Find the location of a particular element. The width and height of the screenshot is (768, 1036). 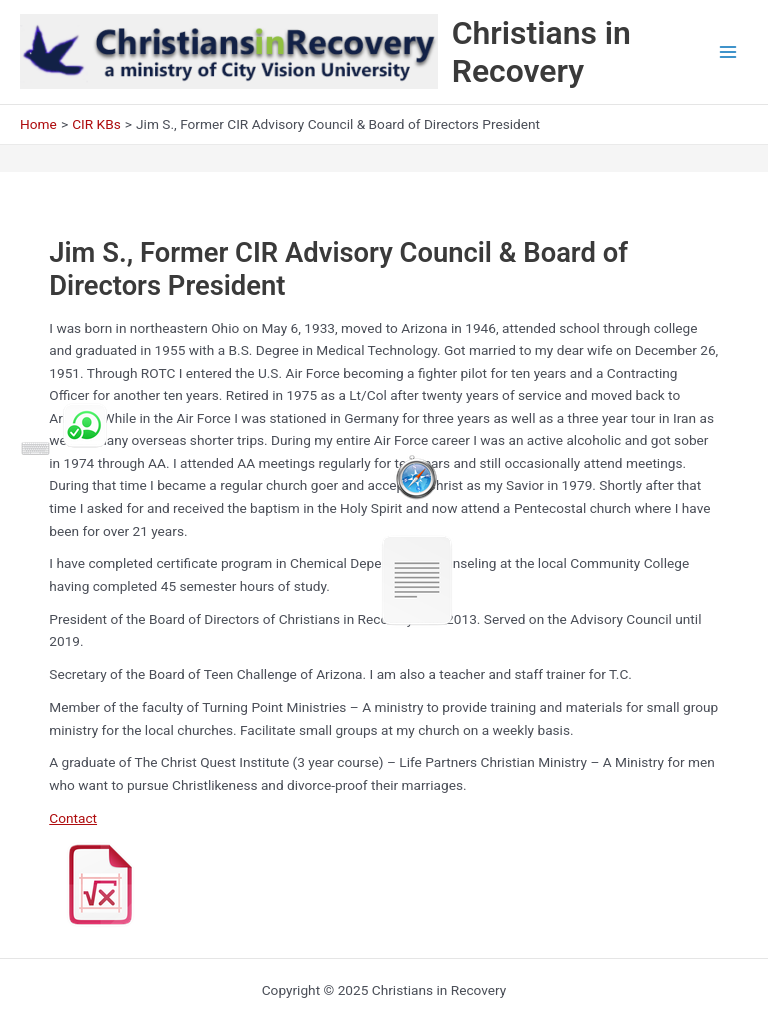

open safari browser settings is located at coordinates (416, 477).